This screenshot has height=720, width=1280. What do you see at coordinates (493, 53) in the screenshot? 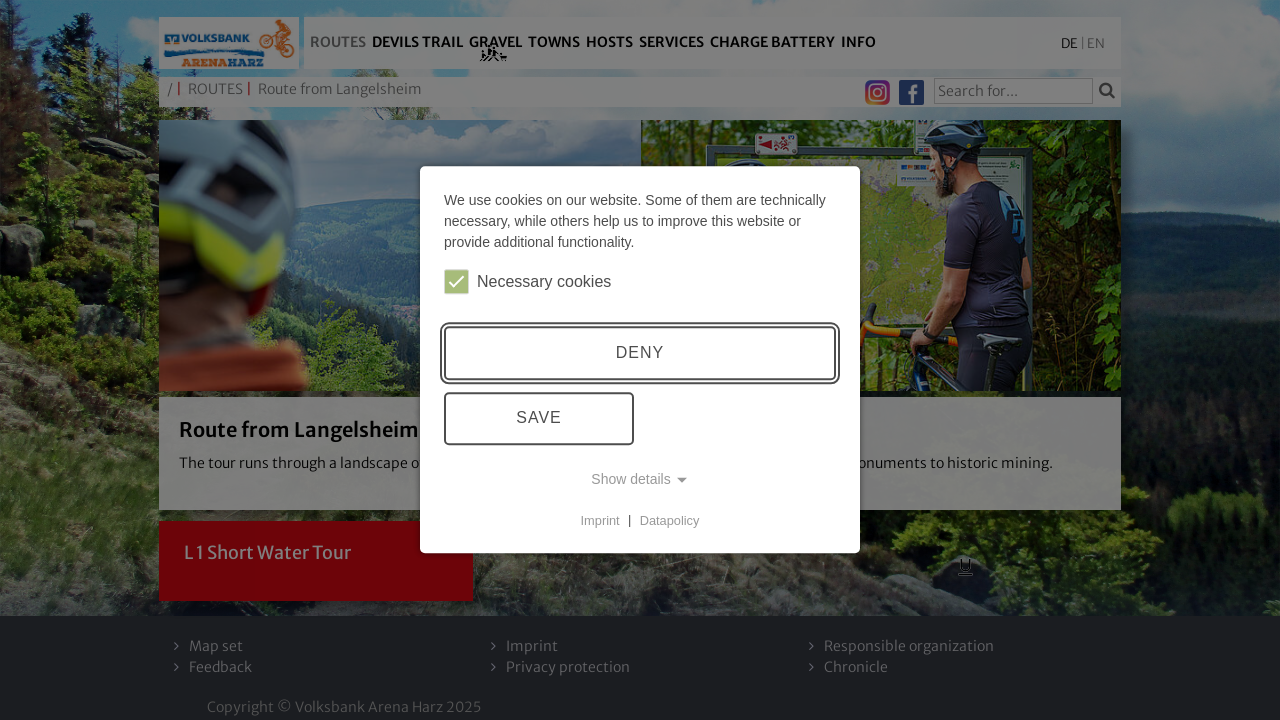
I see `open the Chedraui shopping app` at bounding box center [493, 53].